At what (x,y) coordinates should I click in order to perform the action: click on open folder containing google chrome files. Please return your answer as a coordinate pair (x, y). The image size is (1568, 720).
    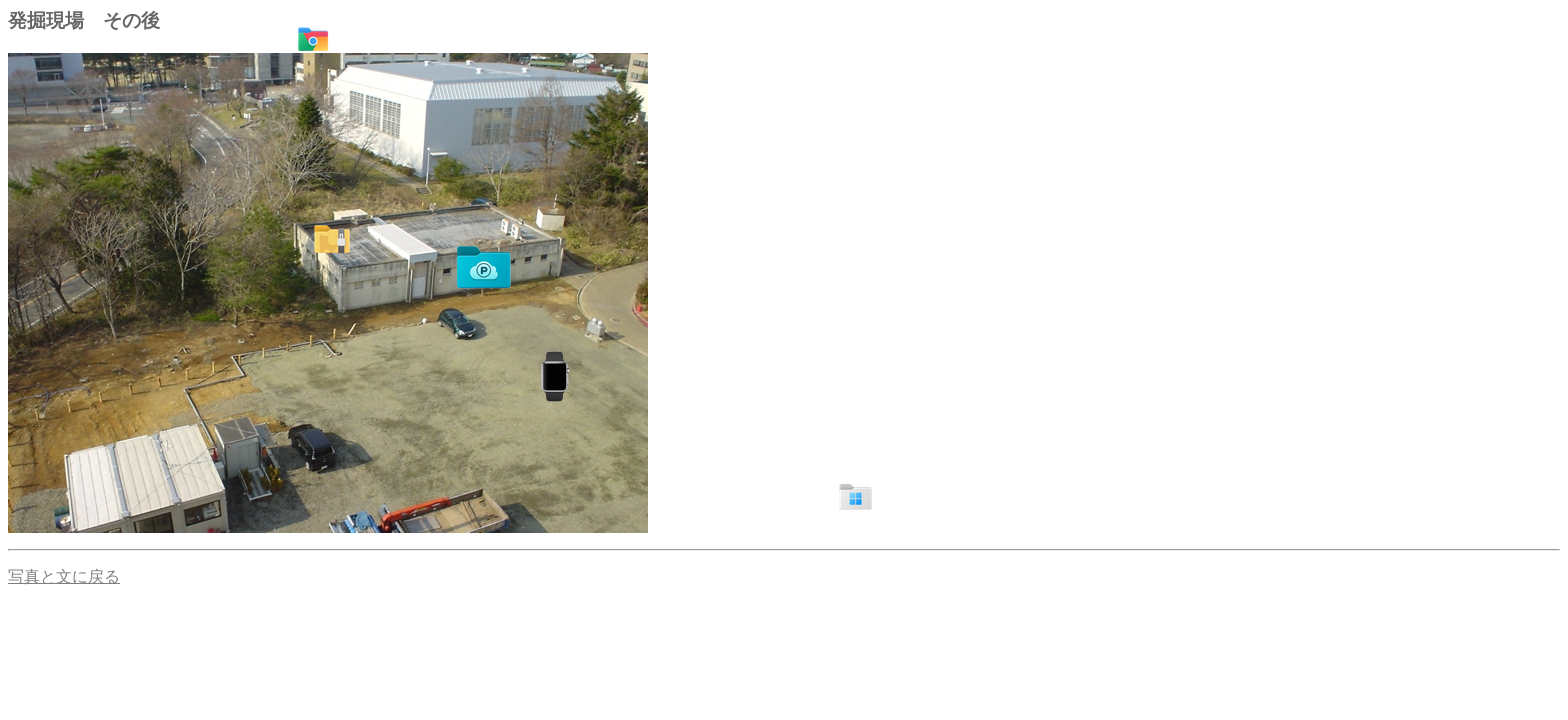
    Looking at the image, I should click on (313, 40).